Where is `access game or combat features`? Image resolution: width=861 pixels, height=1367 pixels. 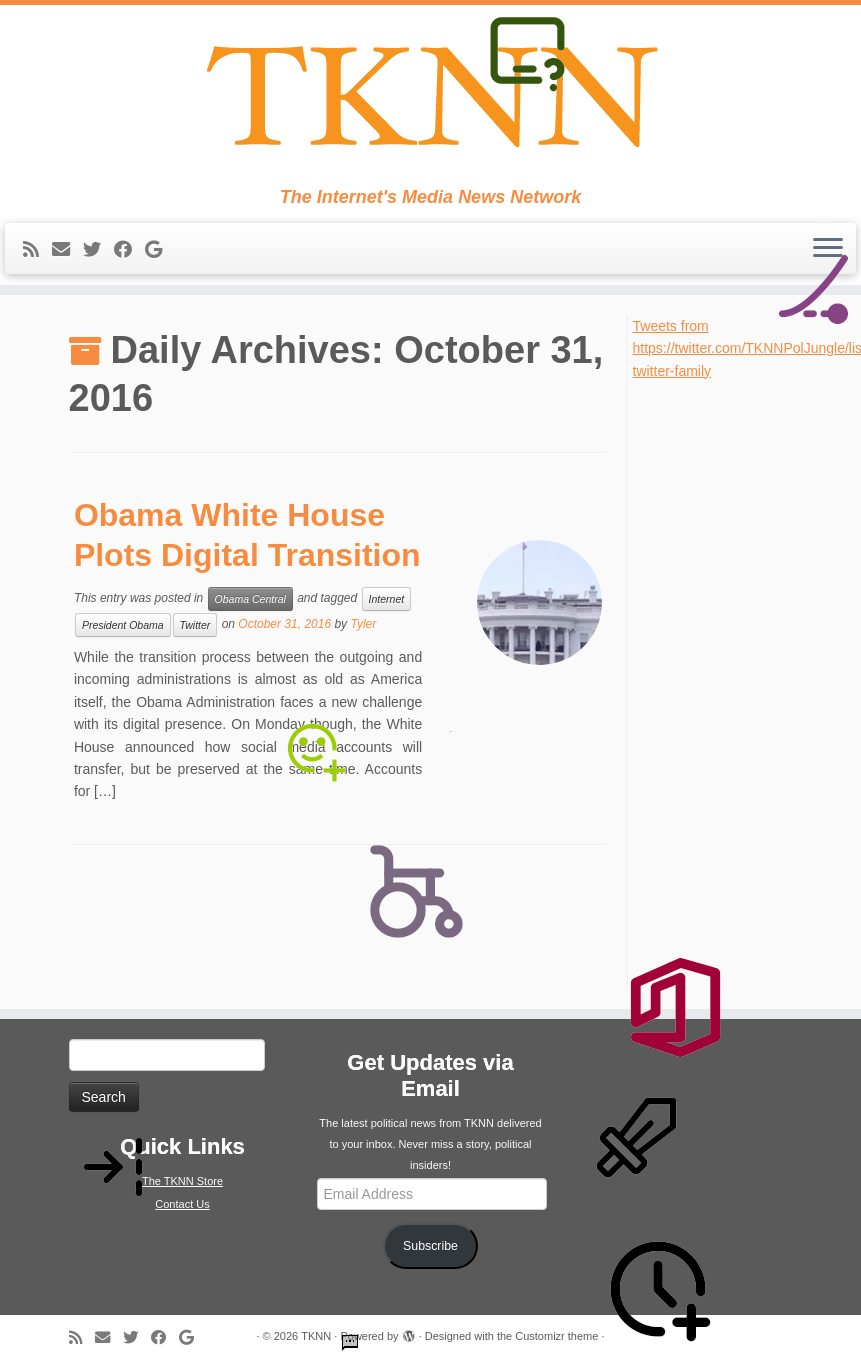 access game or combat features is located at coordinates (638, 1136).